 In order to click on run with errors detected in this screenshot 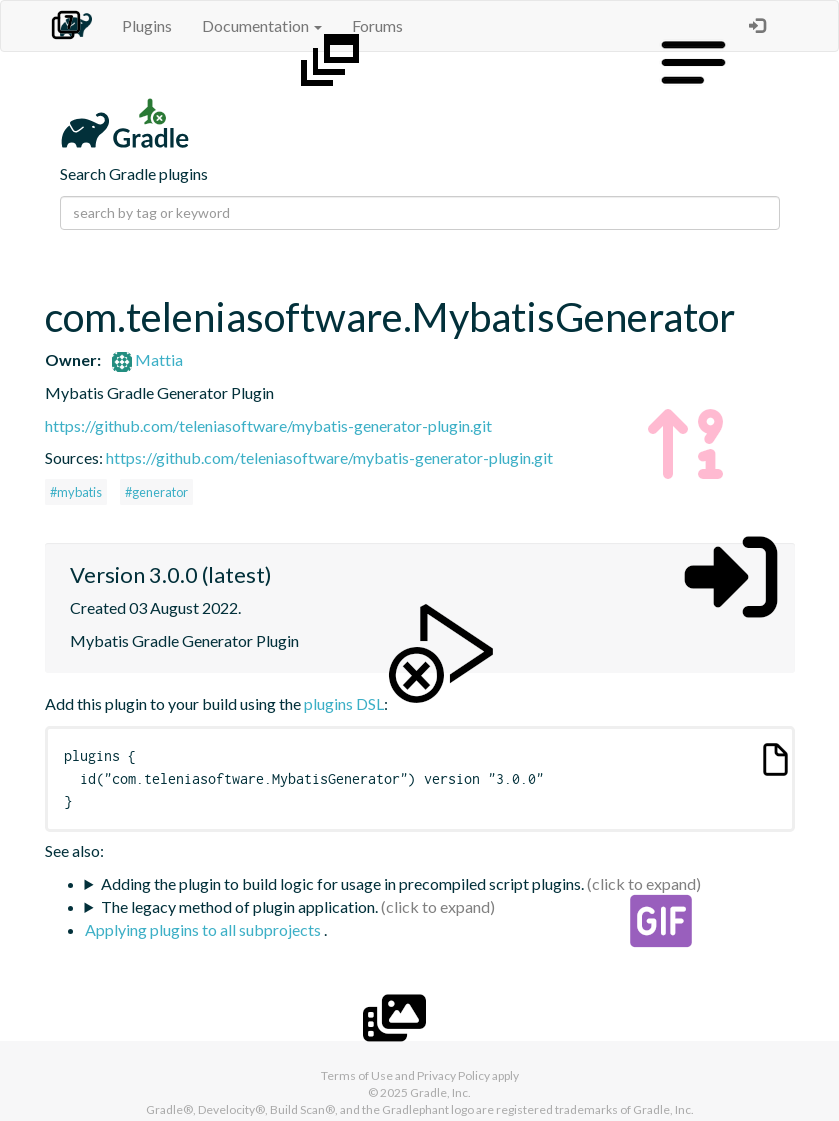, I will do `click(442, 648)`.